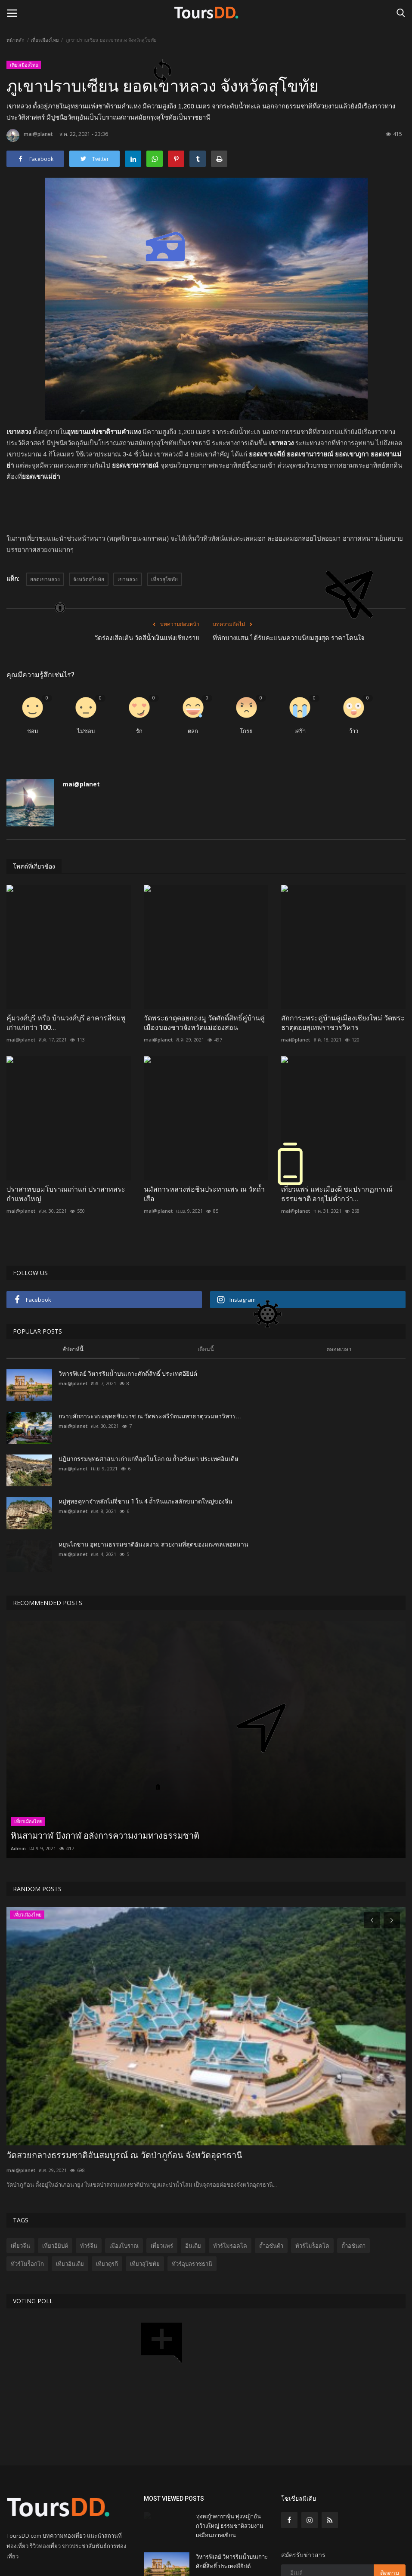  Describe the element at coordinates (161, 2343) in the screenshot. I see `add a new comment` at that location.